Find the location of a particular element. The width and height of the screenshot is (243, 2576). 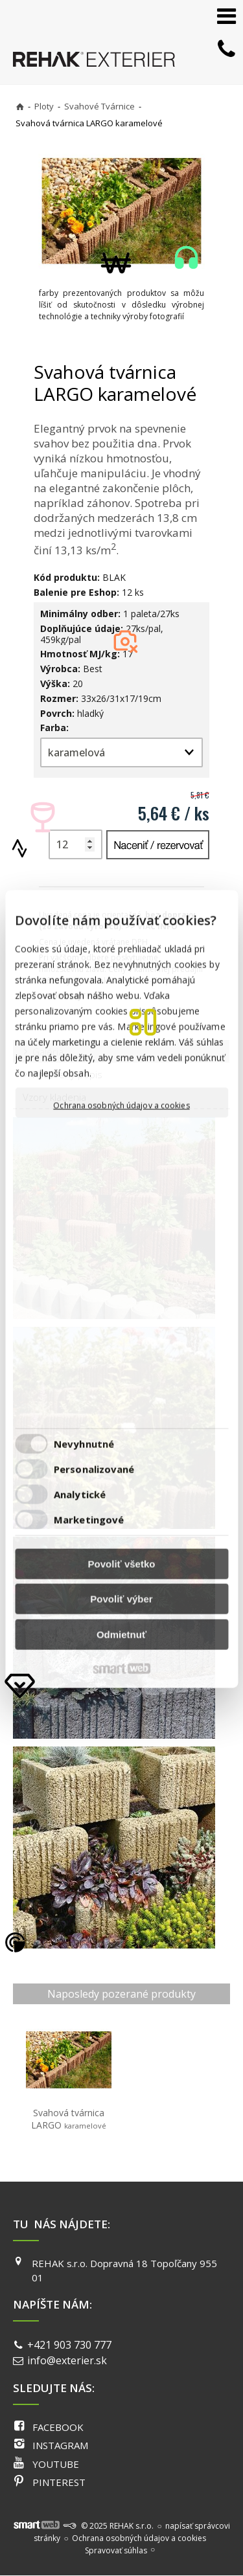

access audio or music playback is located at coordinates (186, 257).